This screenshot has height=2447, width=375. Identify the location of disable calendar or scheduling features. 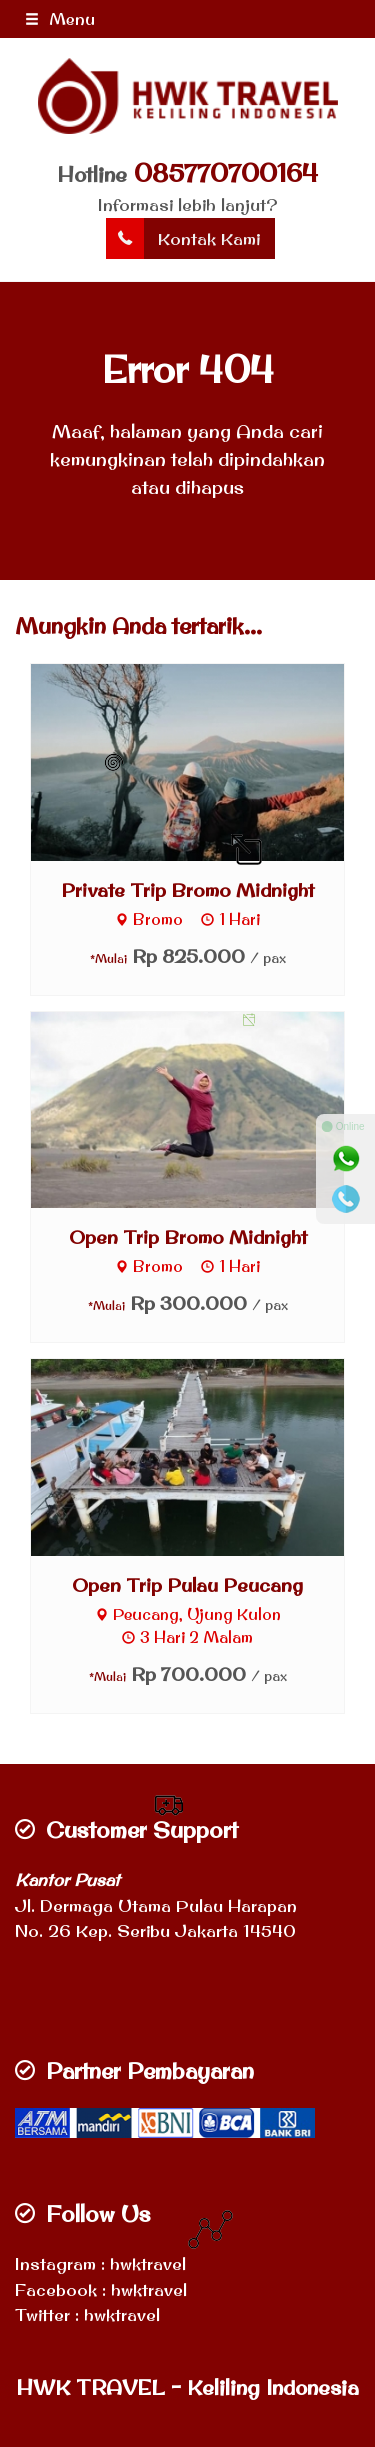
(249, 1020).